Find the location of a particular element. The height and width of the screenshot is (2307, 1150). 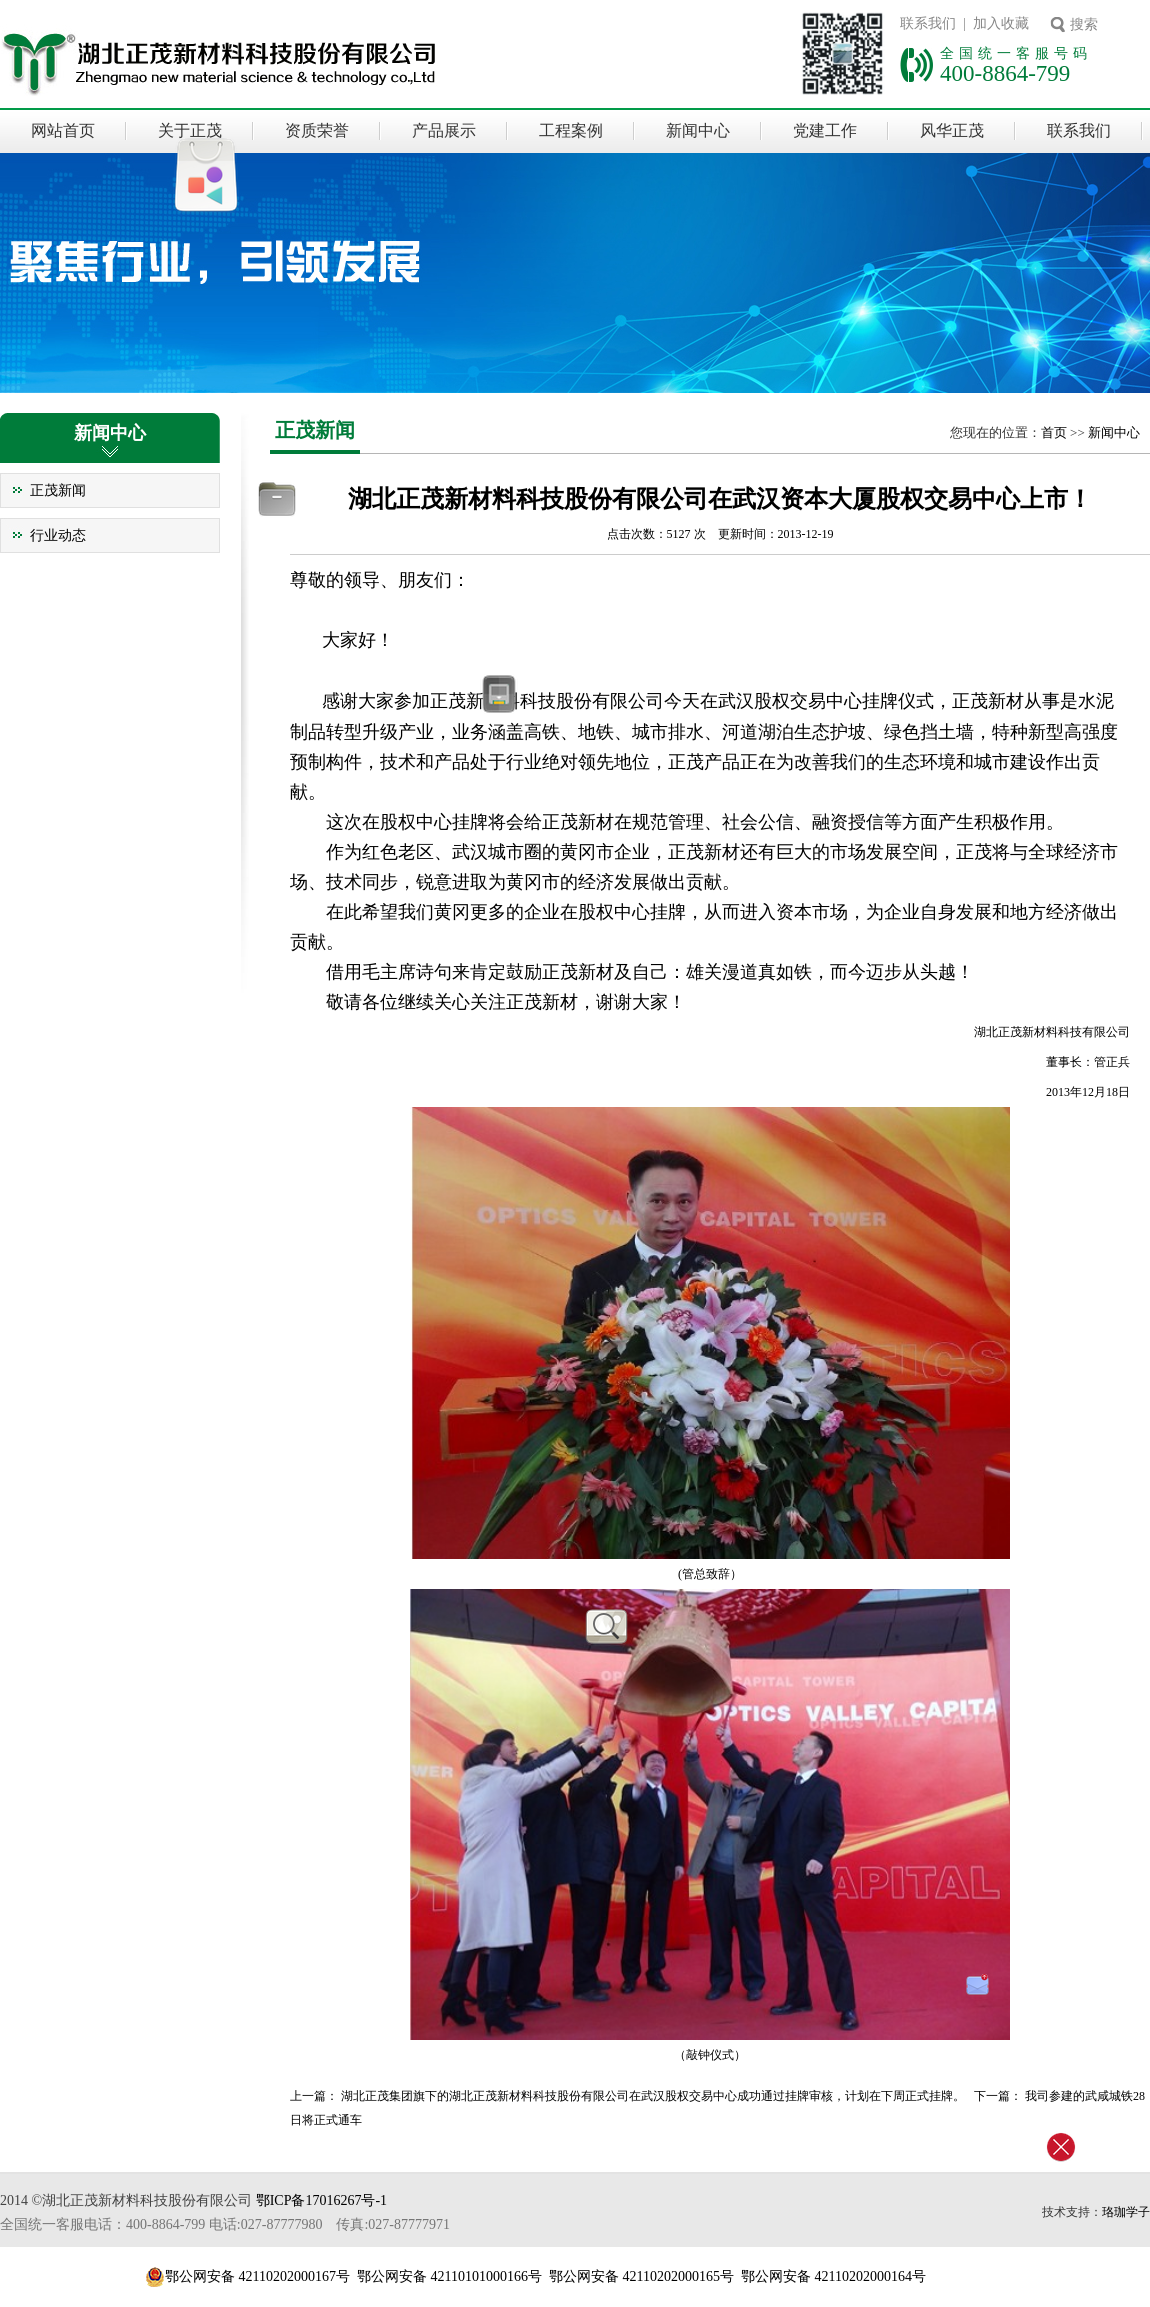

open the image viewer application is located at coordinates (606, 1626).